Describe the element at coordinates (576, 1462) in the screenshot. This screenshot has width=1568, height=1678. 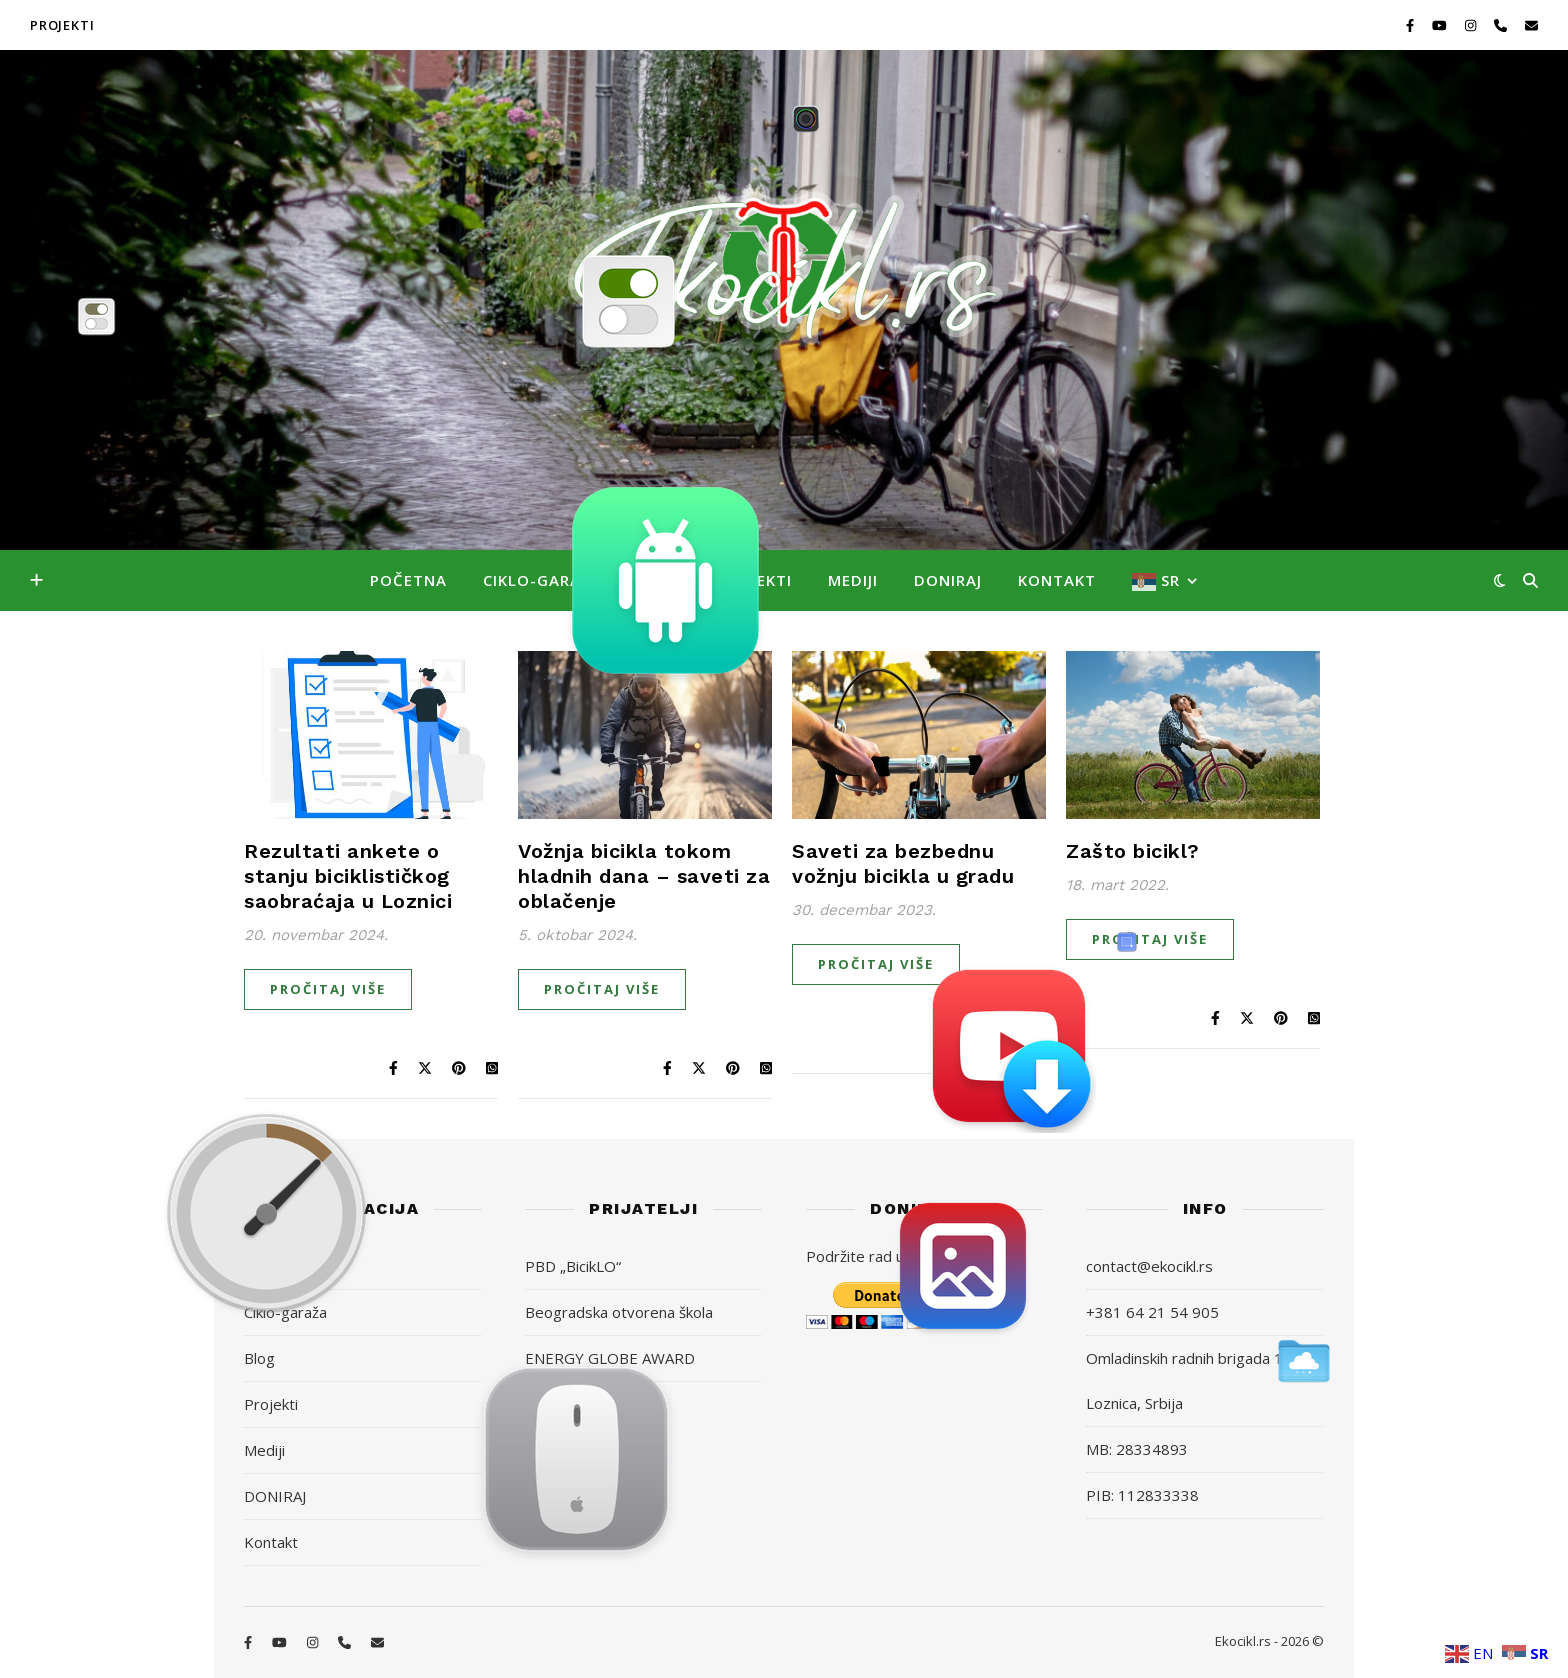
I see `open mouse settings and preferences` at that location.